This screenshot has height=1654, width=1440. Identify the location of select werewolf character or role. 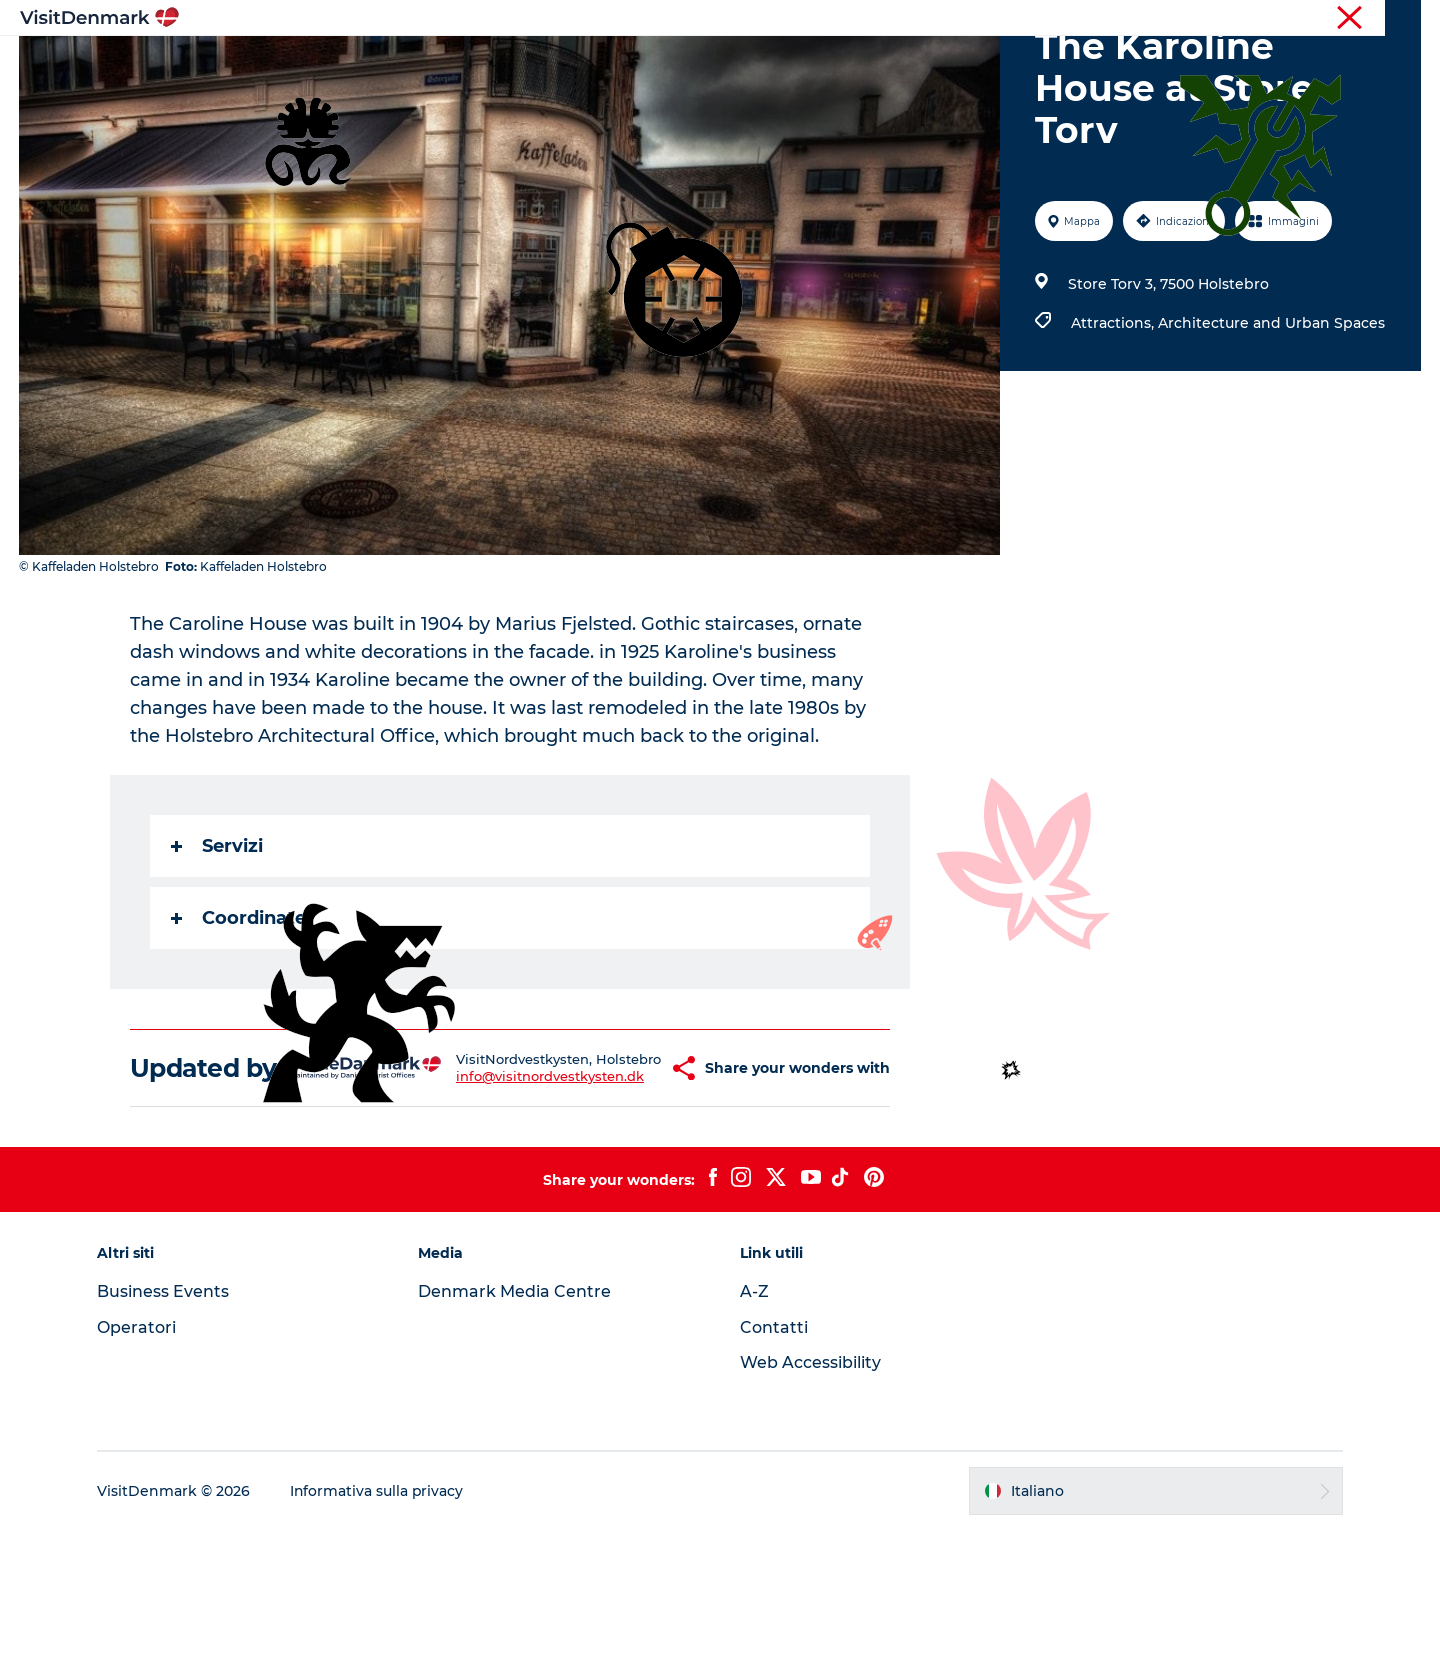
(359, 1003).